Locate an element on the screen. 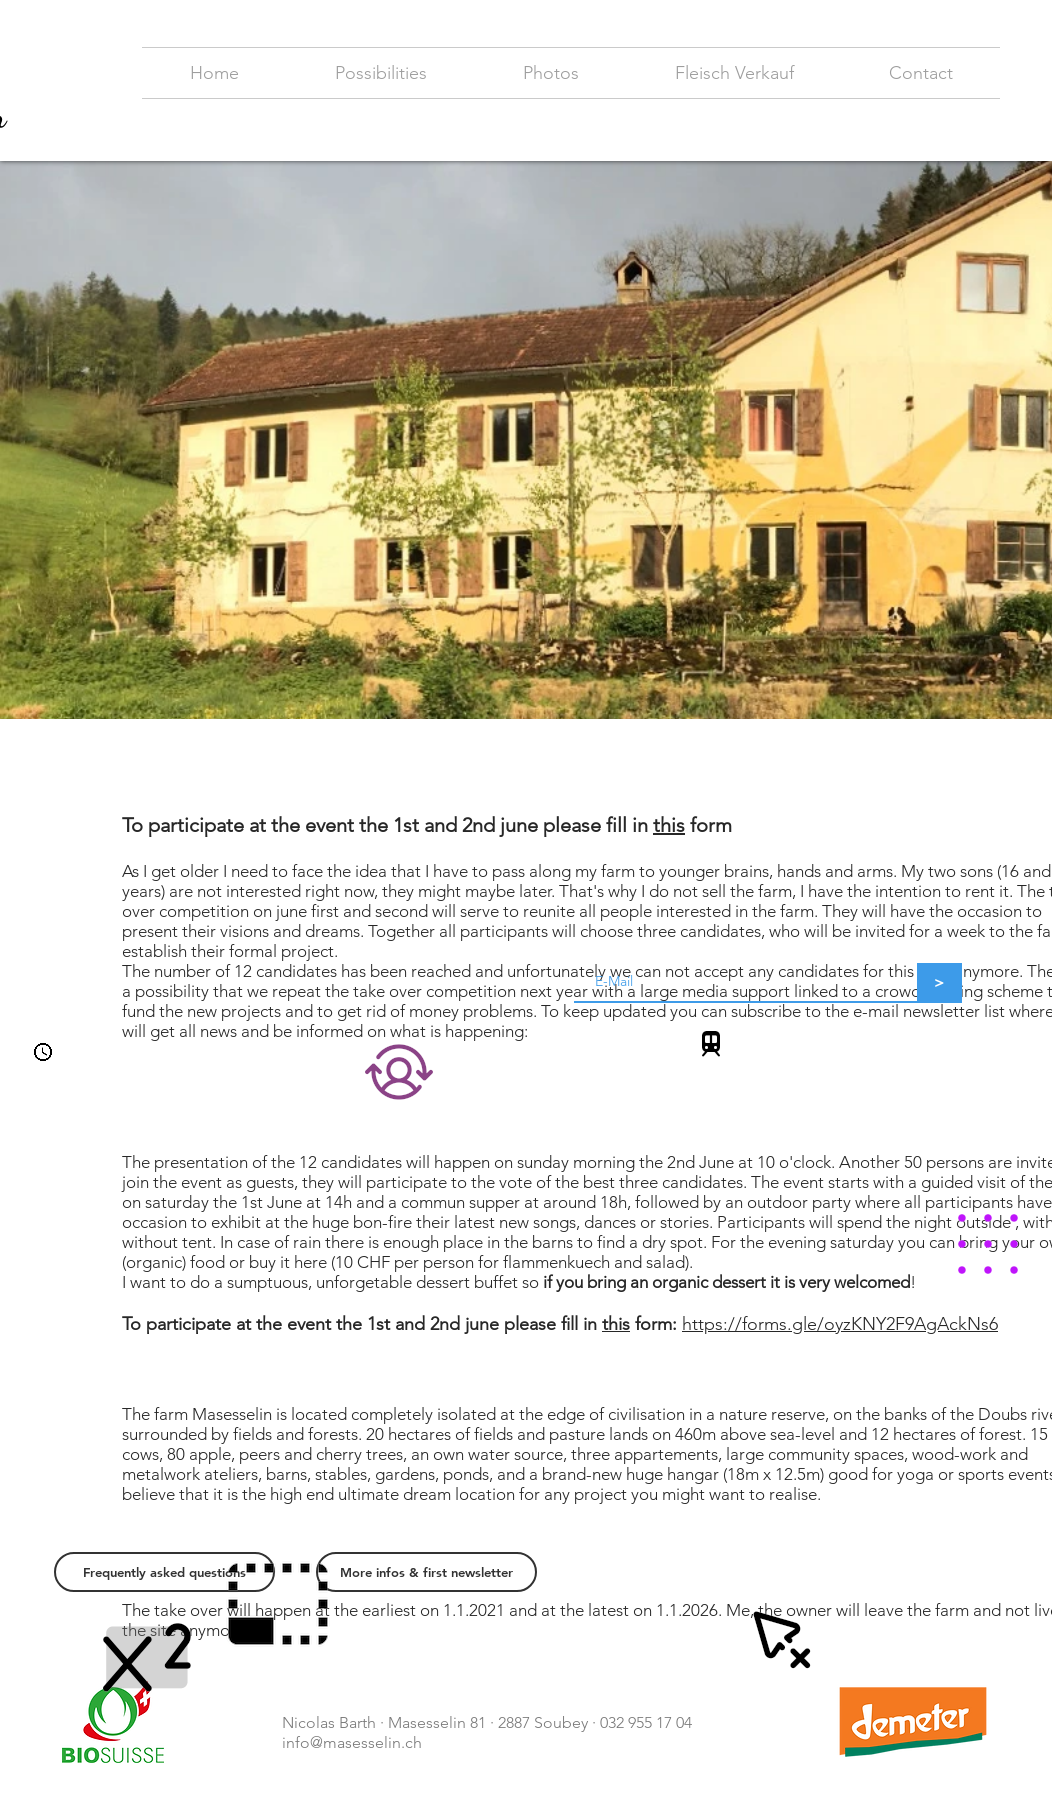  open app drawer or launcher is located at coordinates (988, 1244).